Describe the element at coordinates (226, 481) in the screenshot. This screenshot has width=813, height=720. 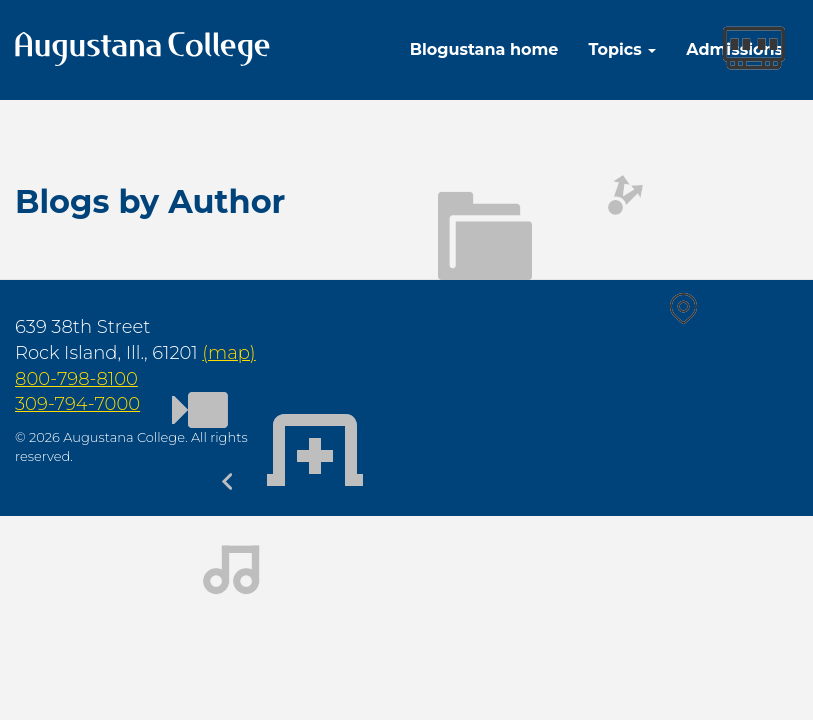
I see `go back to previous screen` at that location.